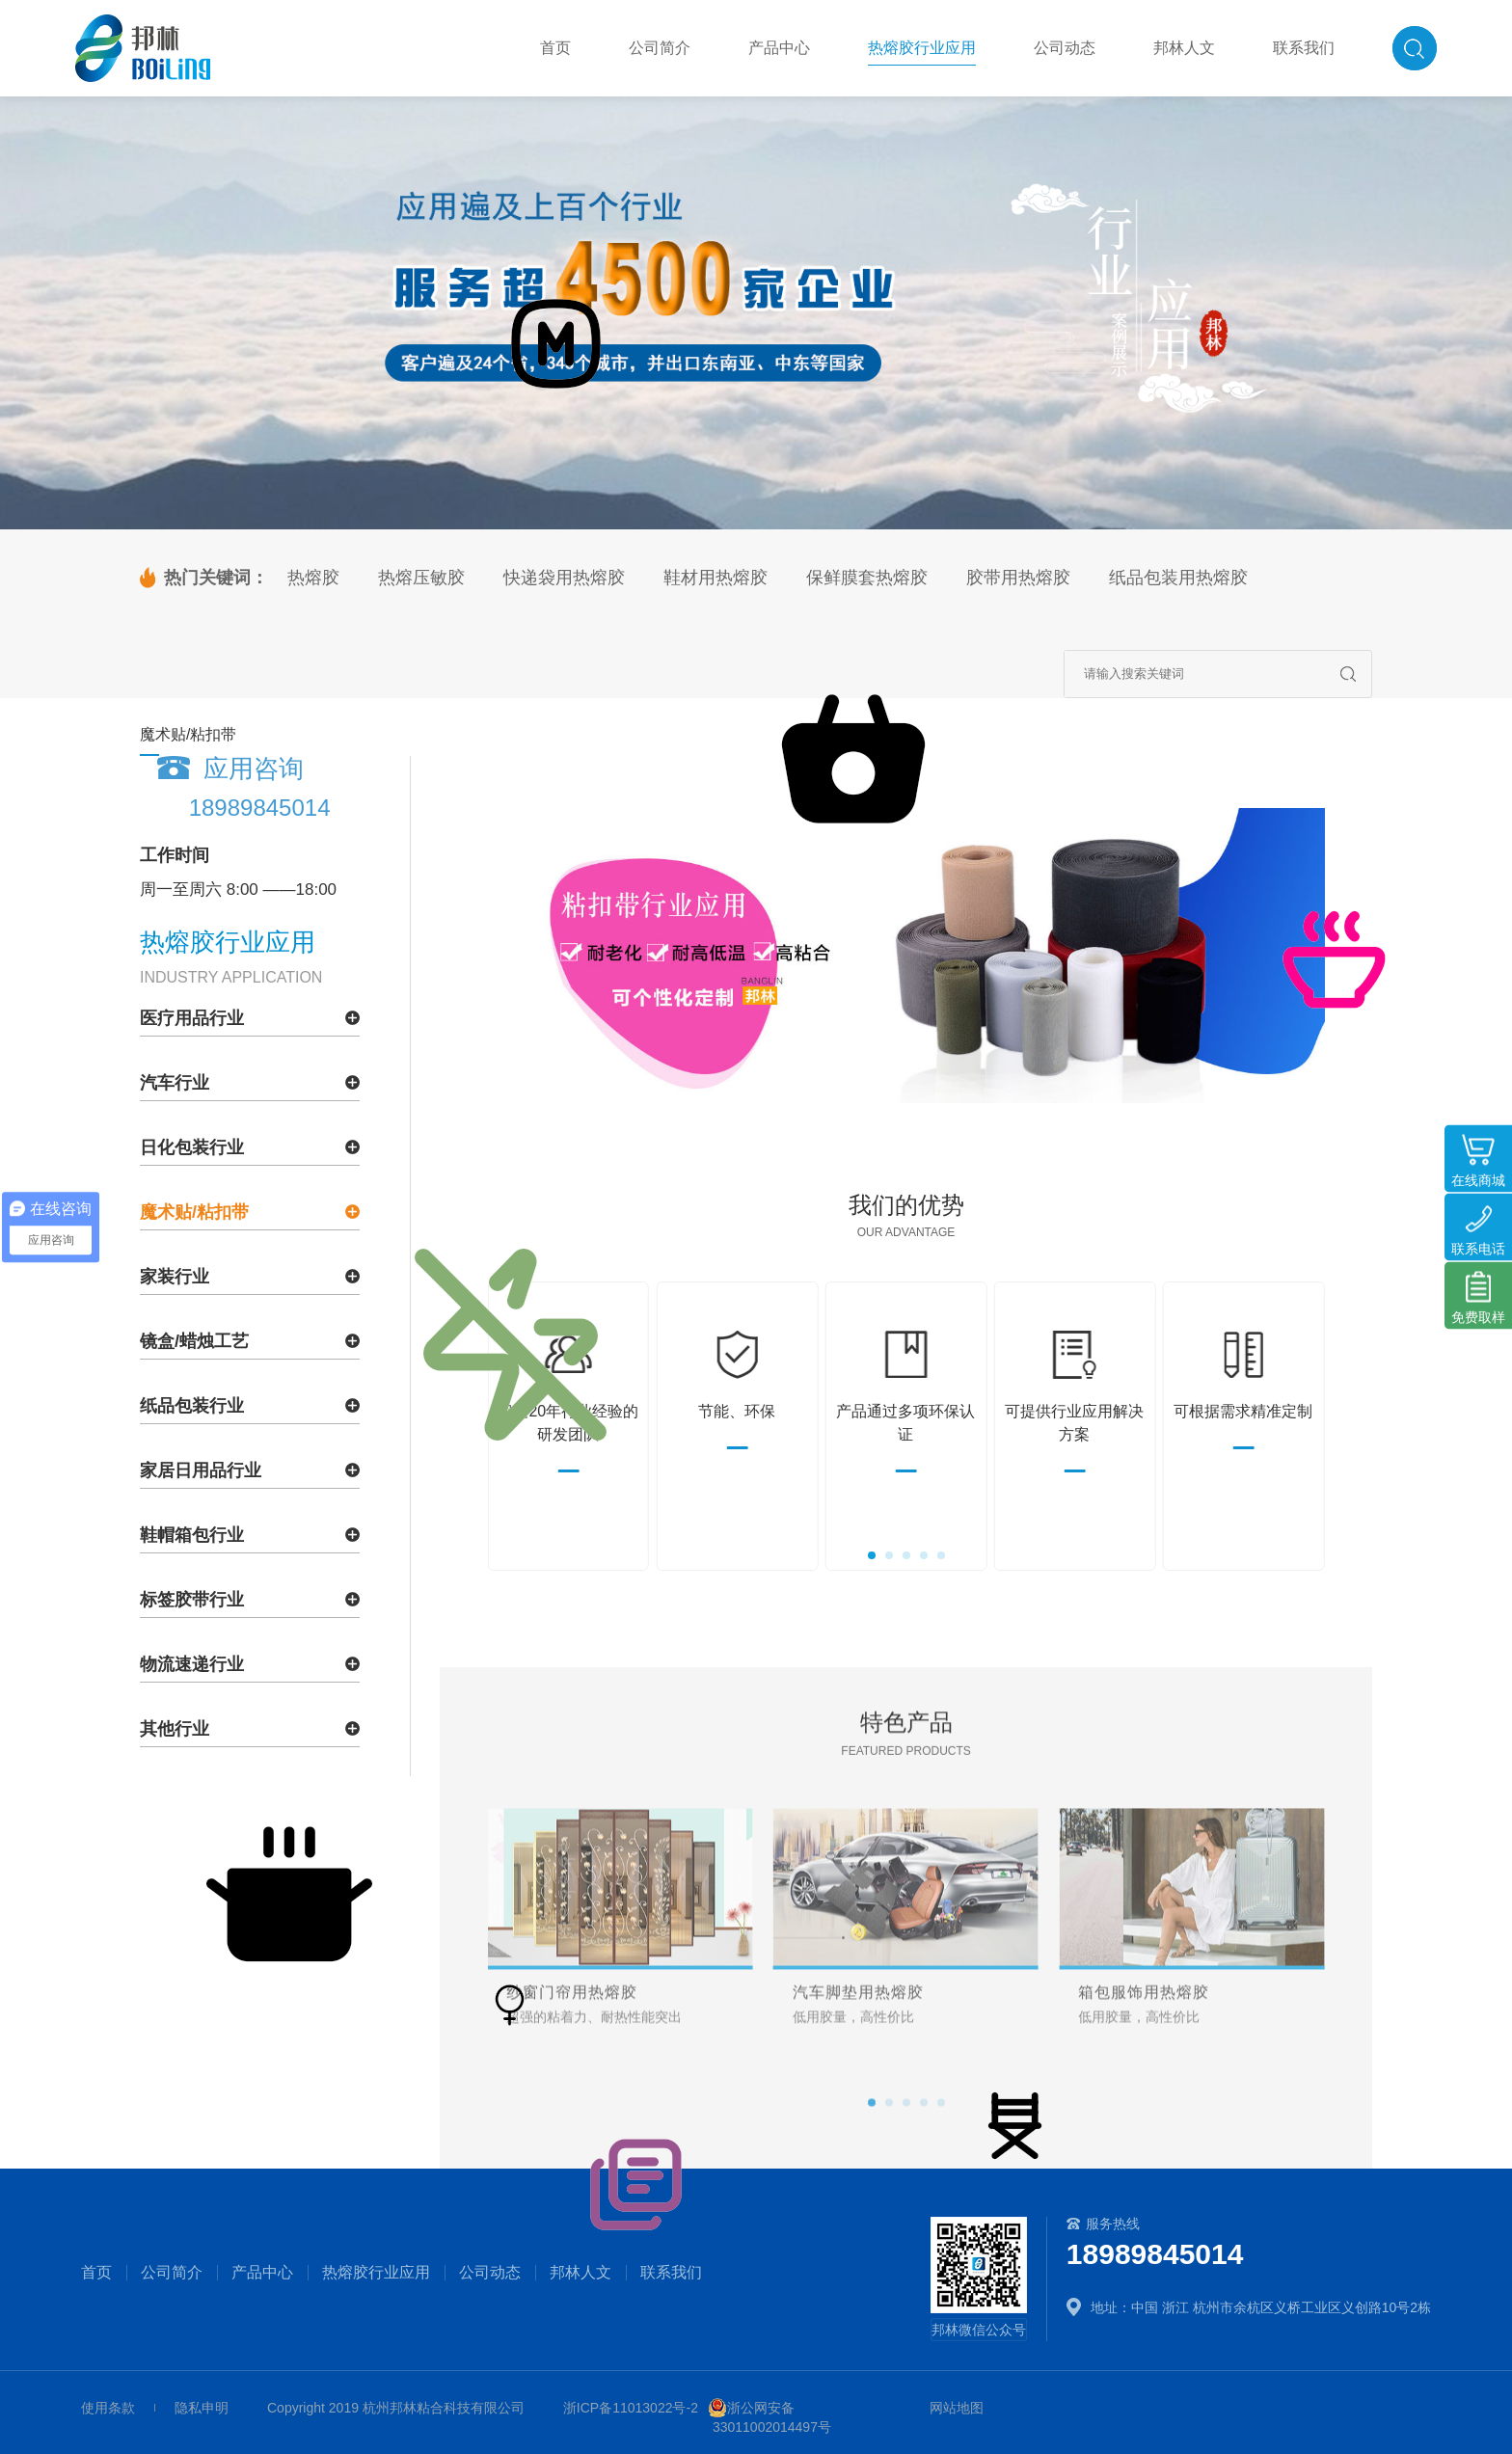 Image resolution: width=1512 pixels, height=2454 pixels. Describe the element at coordinates (635, 2184) in the screenshot. I see `access your saved content library` at that location.